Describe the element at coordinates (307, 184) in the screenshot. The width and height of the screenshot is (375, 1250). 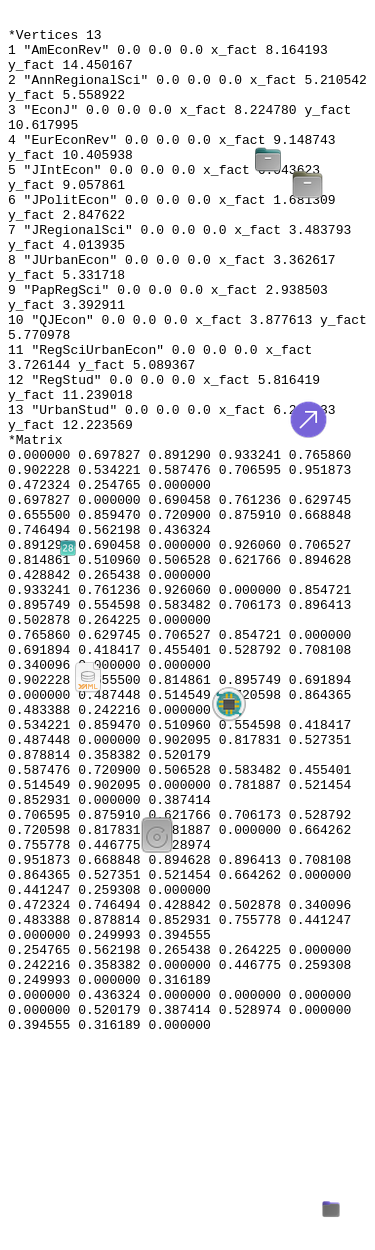
I see `open the file manager application` at that location.